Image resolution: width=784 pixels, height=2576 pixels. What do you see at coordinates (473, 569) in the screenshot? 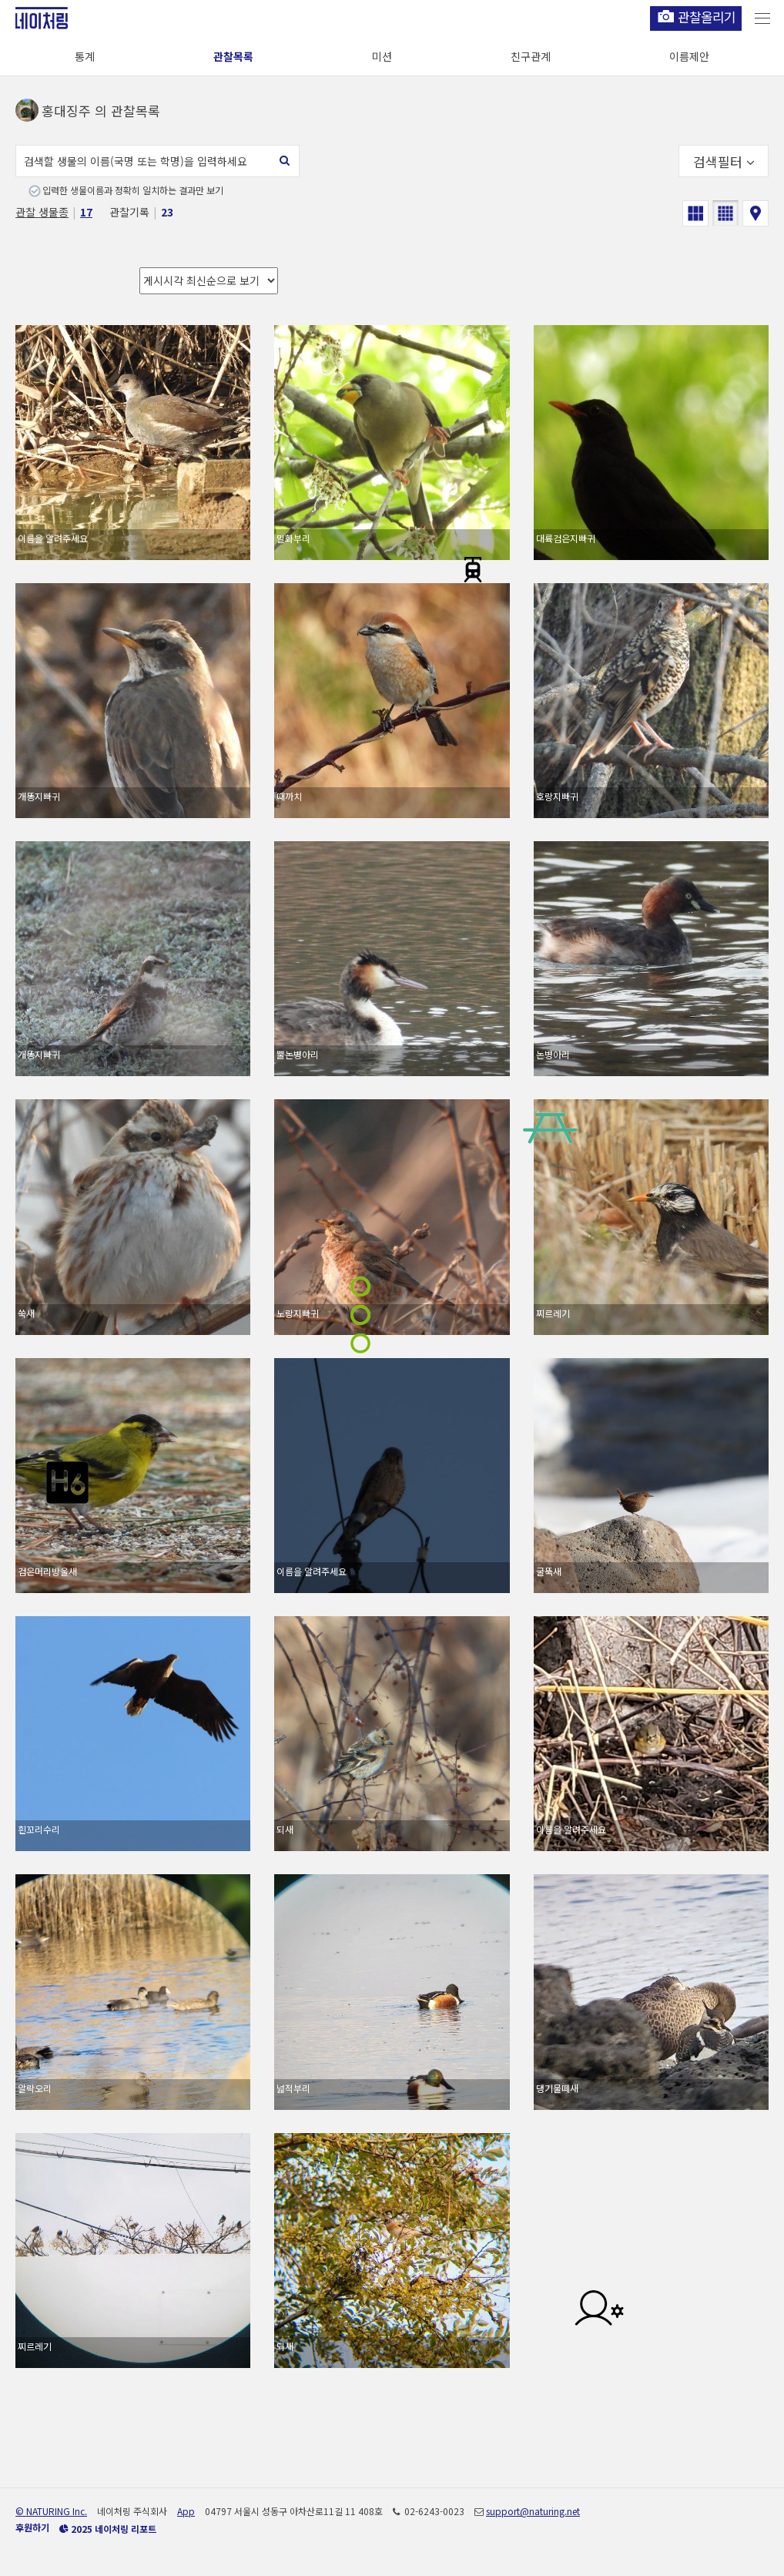
I see `access public transit or tram routes` at bounding box center [473, 569].